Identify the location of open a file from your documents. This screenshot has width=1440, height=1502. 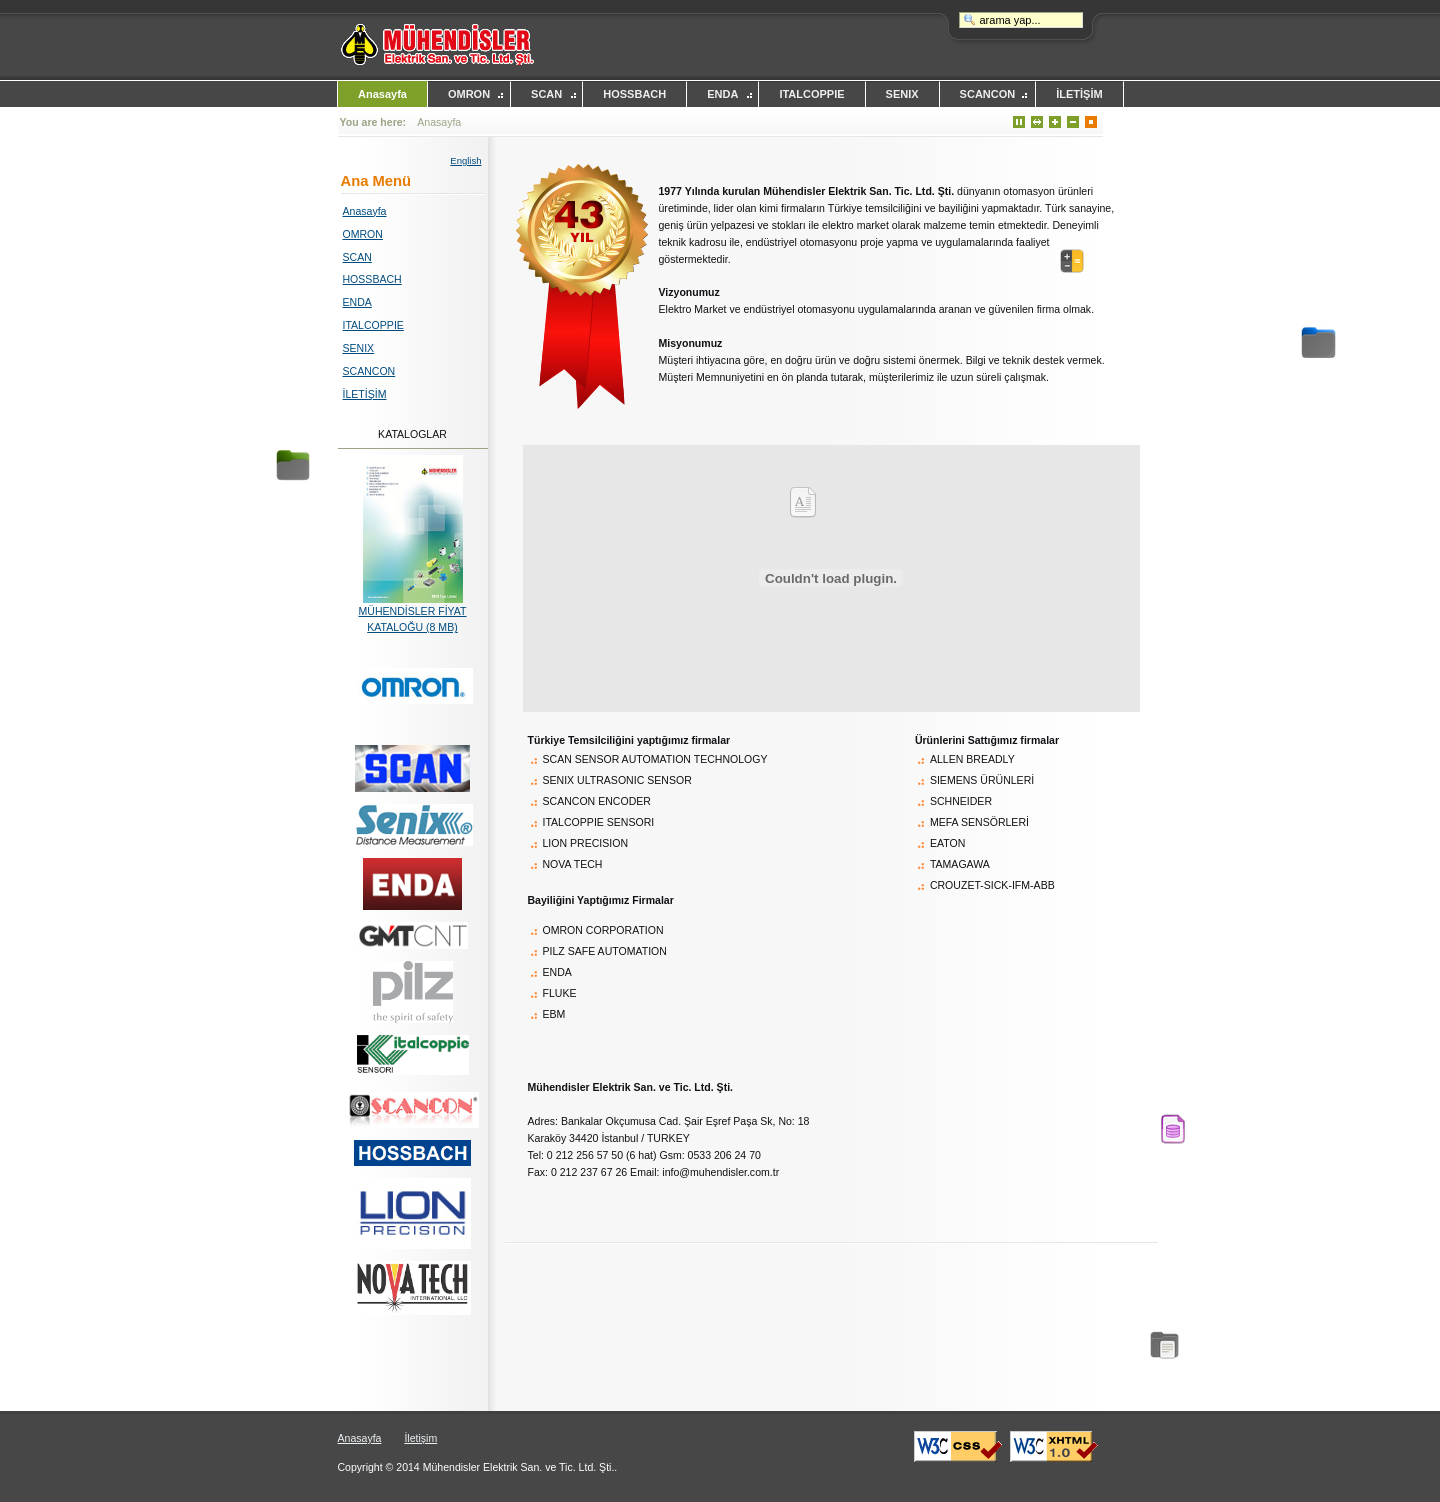
(1164, 1344).